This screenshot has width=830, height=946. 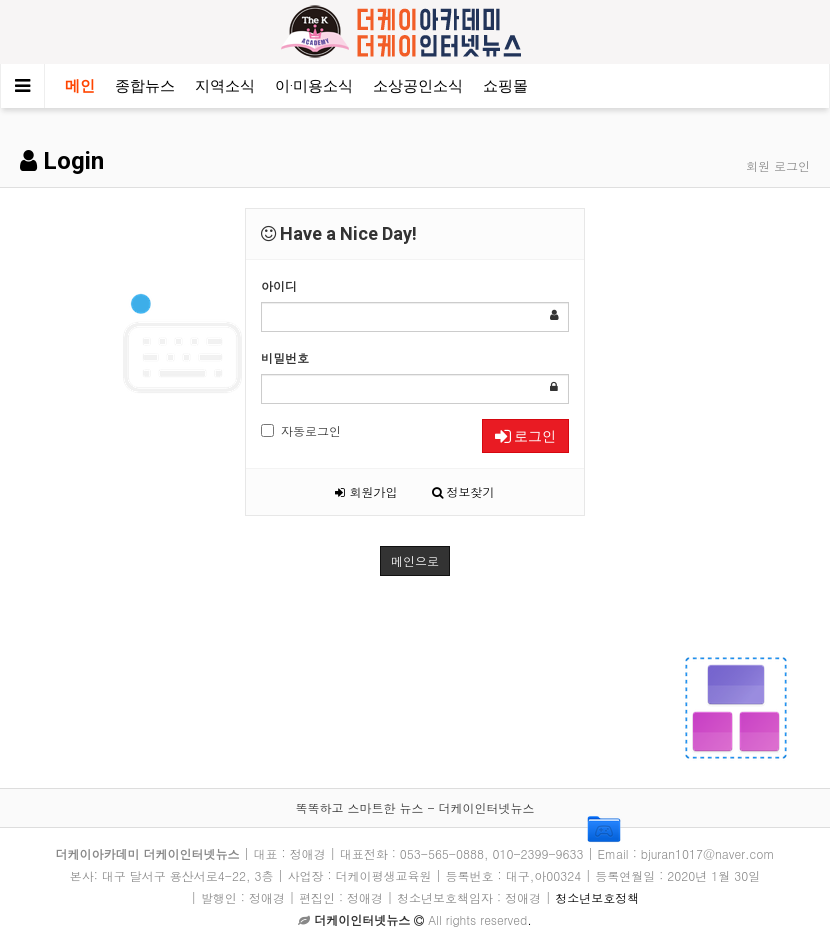 What do you see at coordinates (182, 343) in the screenshot?
I see `virtual keyboard is currently active` at bounding box center [182, 343].